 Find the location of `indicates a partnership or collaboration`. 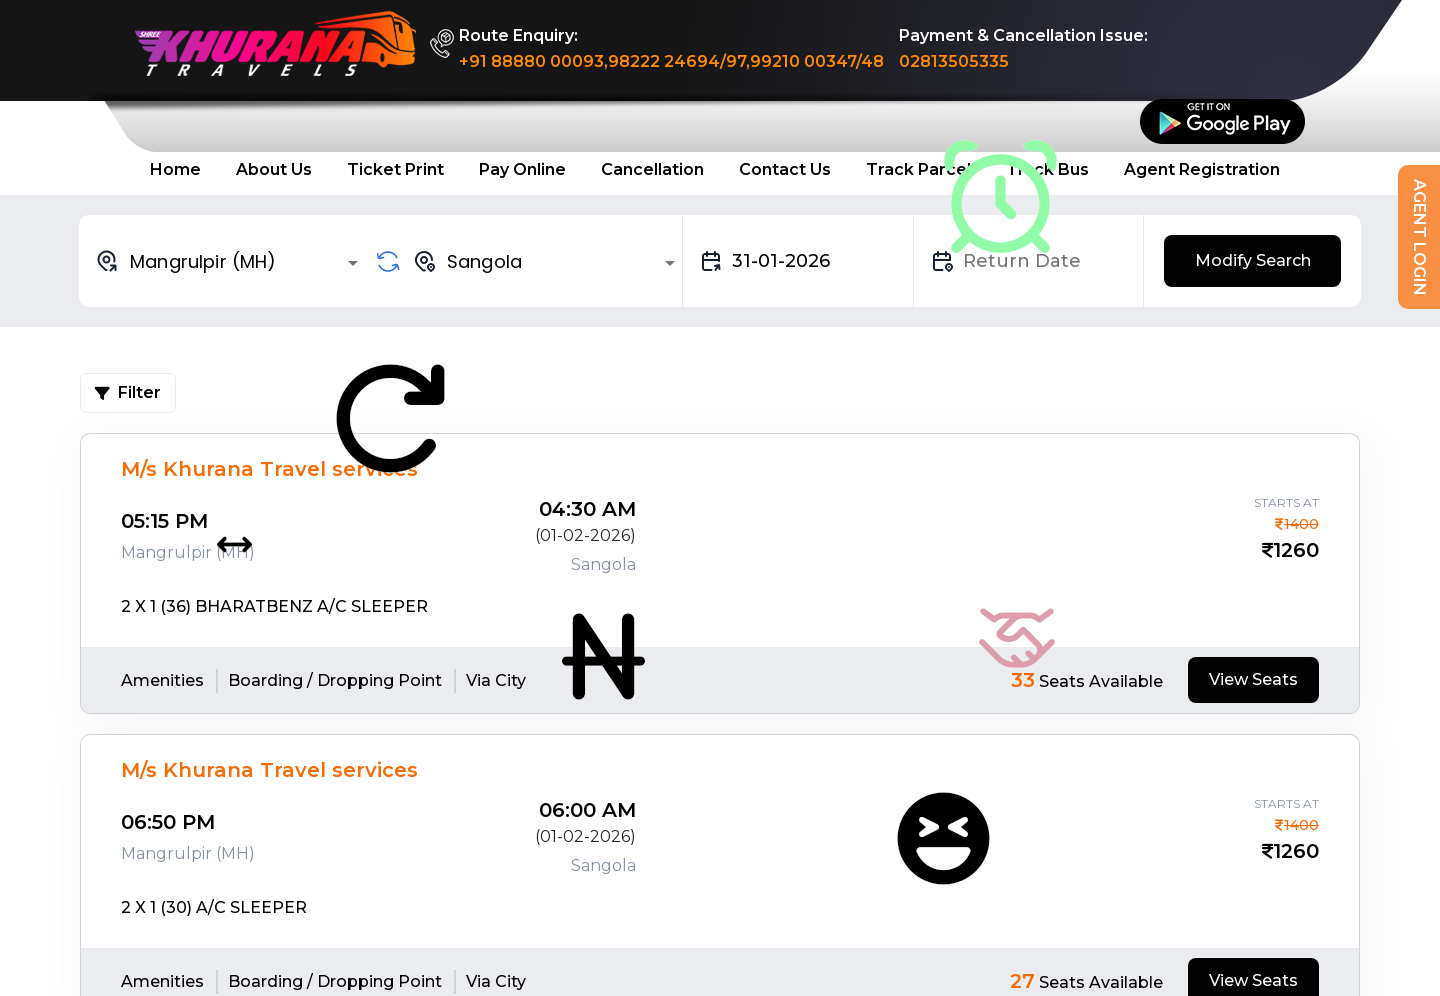

indicates a partnership or collaboration is located at coordinates (1017, 637).